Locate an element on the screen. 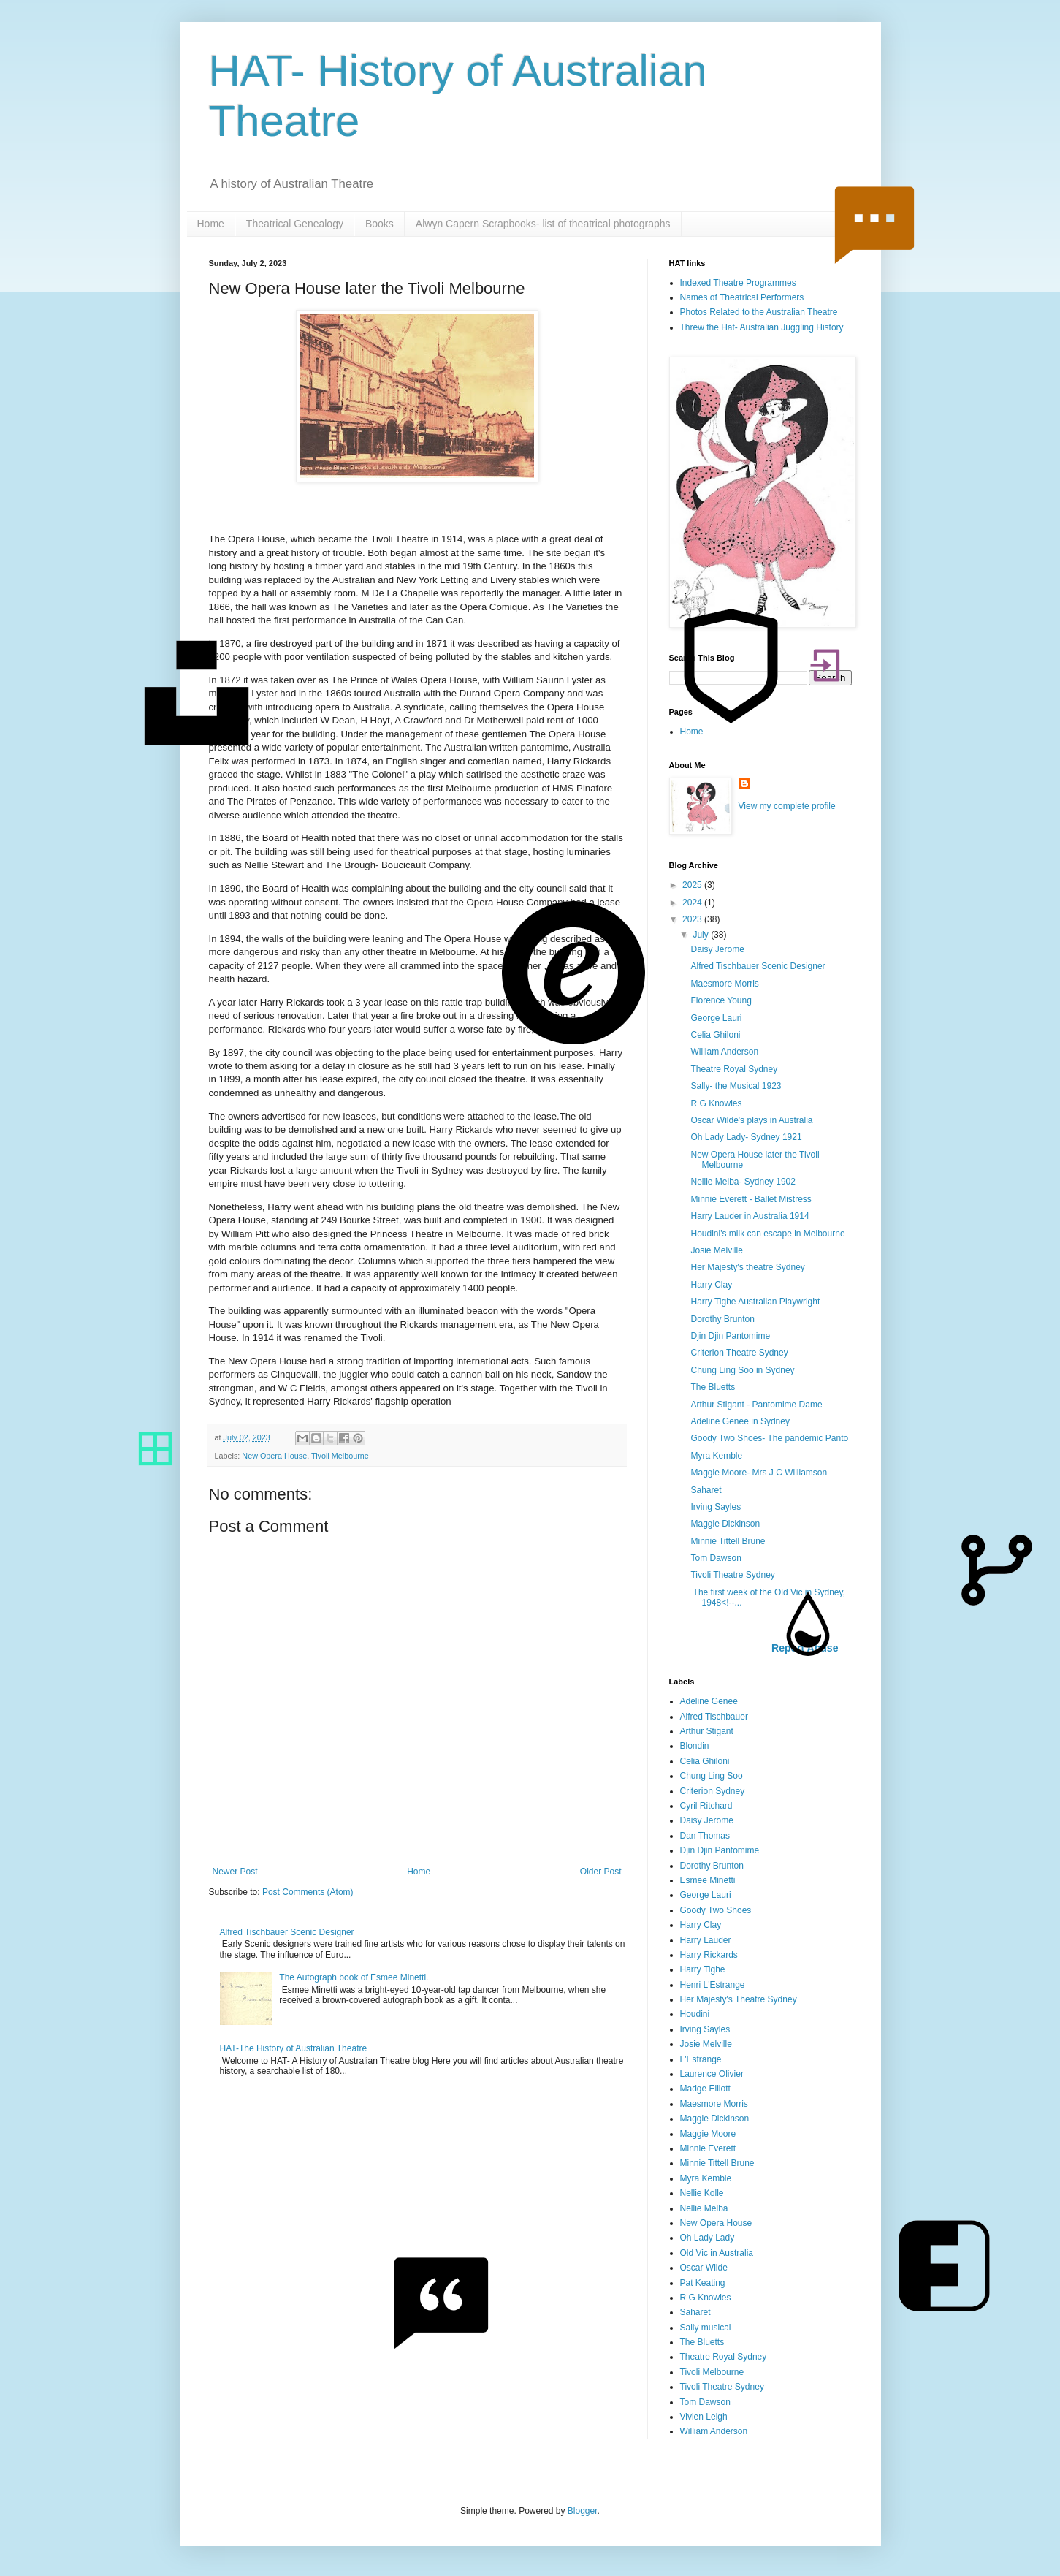 The width and height of the screenshot is (1060, 2576). open messaging or chat is located at coordinates (874, 222).